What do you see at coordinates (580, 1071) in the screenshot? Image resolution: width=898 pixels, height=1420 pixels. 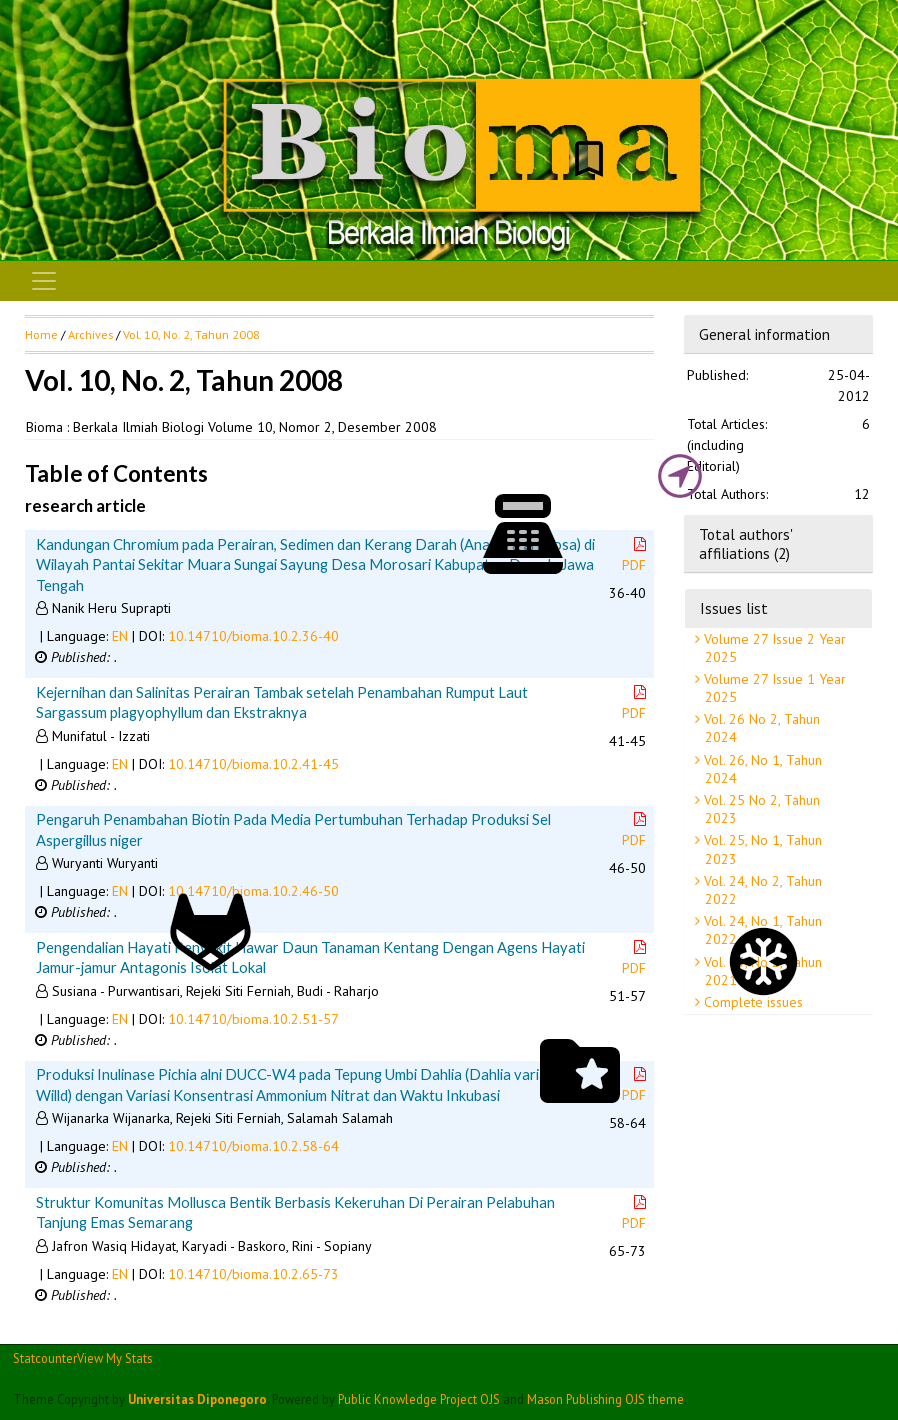 I see `access your favorites folder` at bounding box center [580, 1071].